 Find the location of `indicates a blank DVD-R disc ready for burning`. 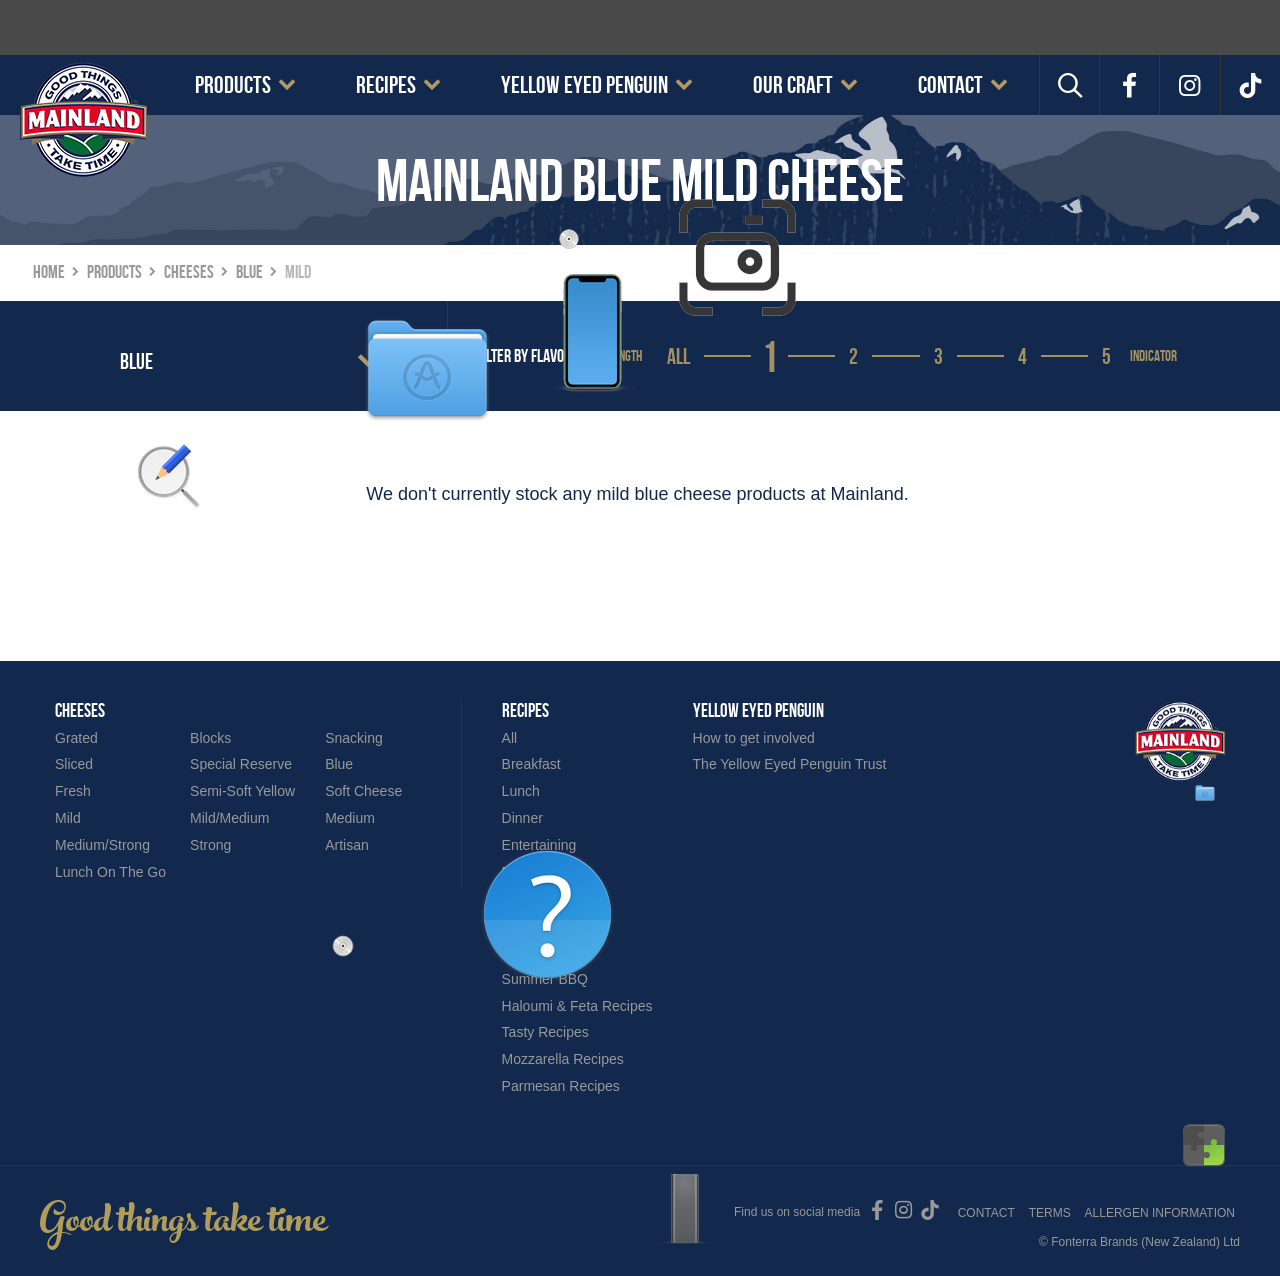

indicates a blank DVD-R disc ready for burning is located at coordinates (569, 239).